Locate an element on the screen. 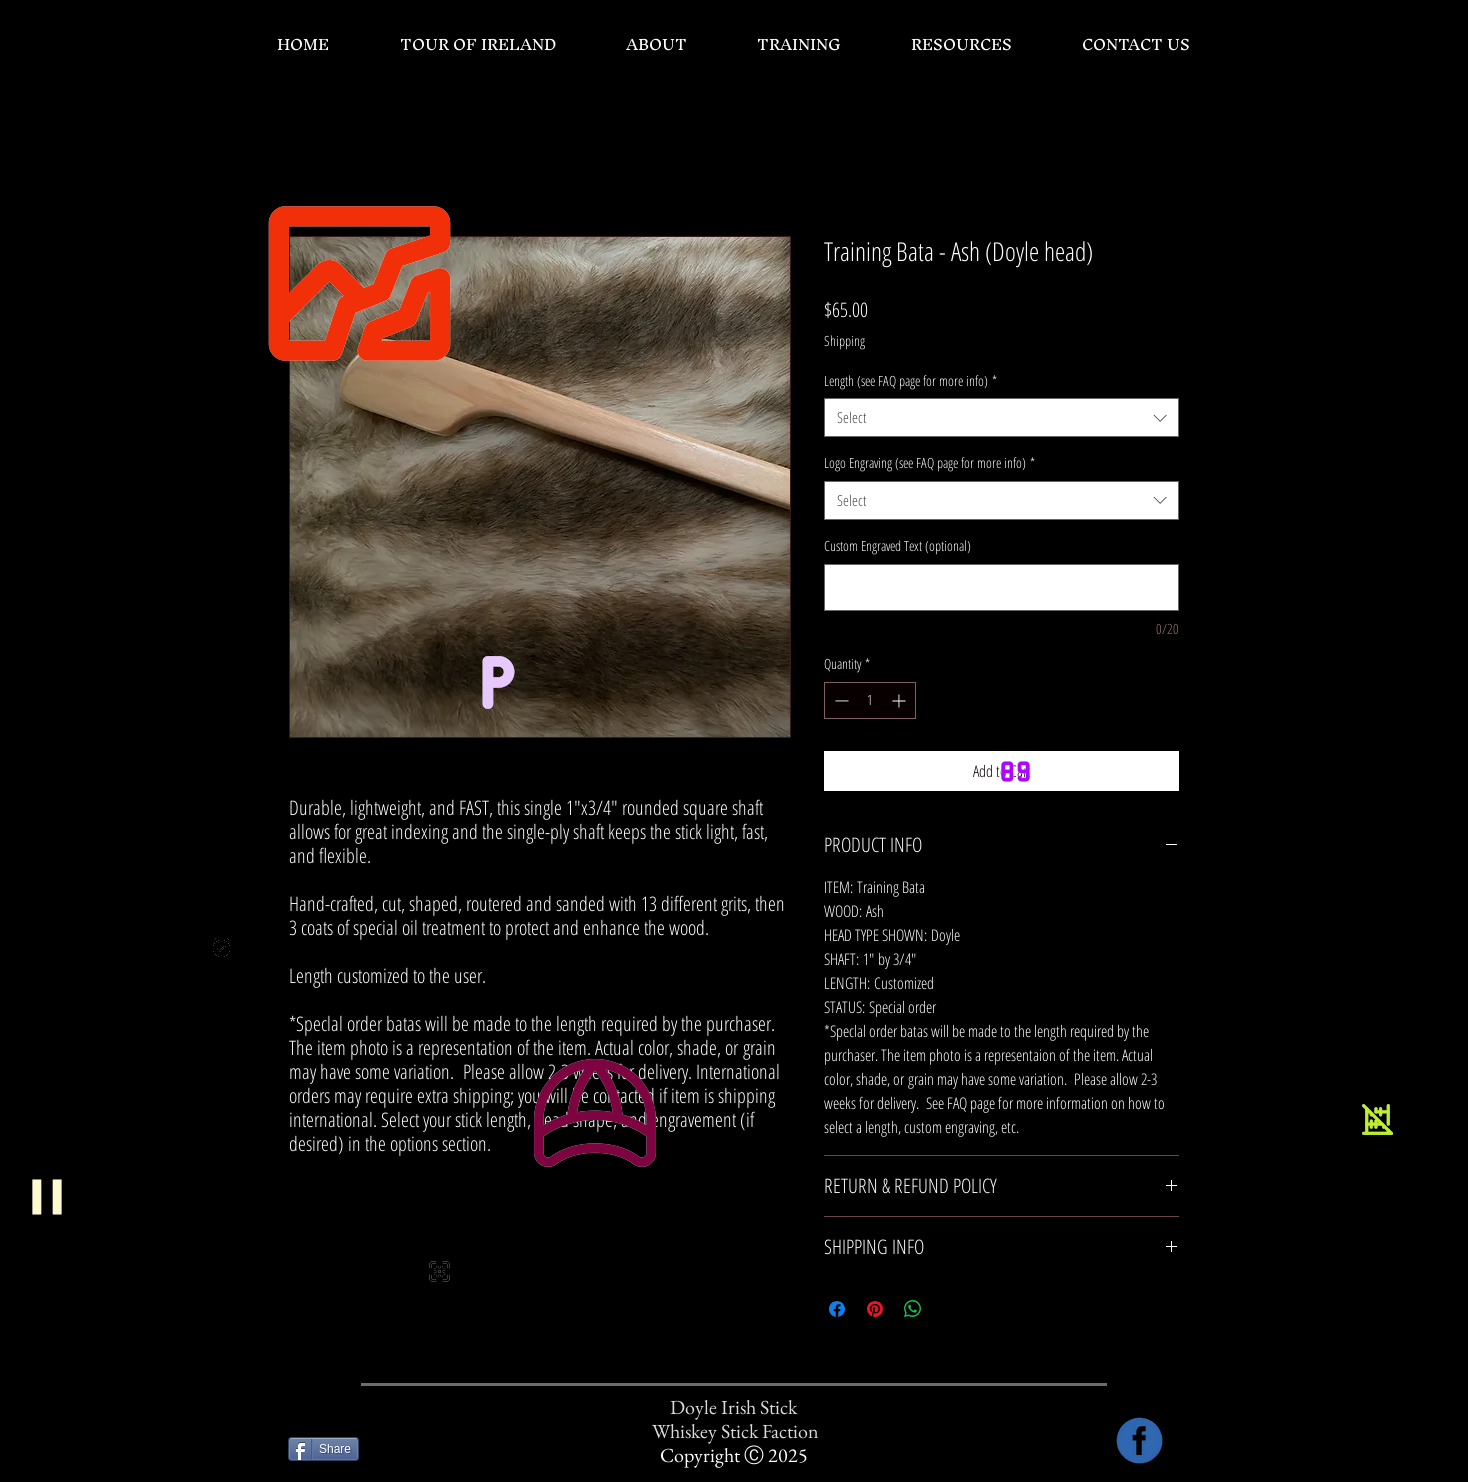  indicates a broken or corrupted image file is located at coordinates (359, 283).